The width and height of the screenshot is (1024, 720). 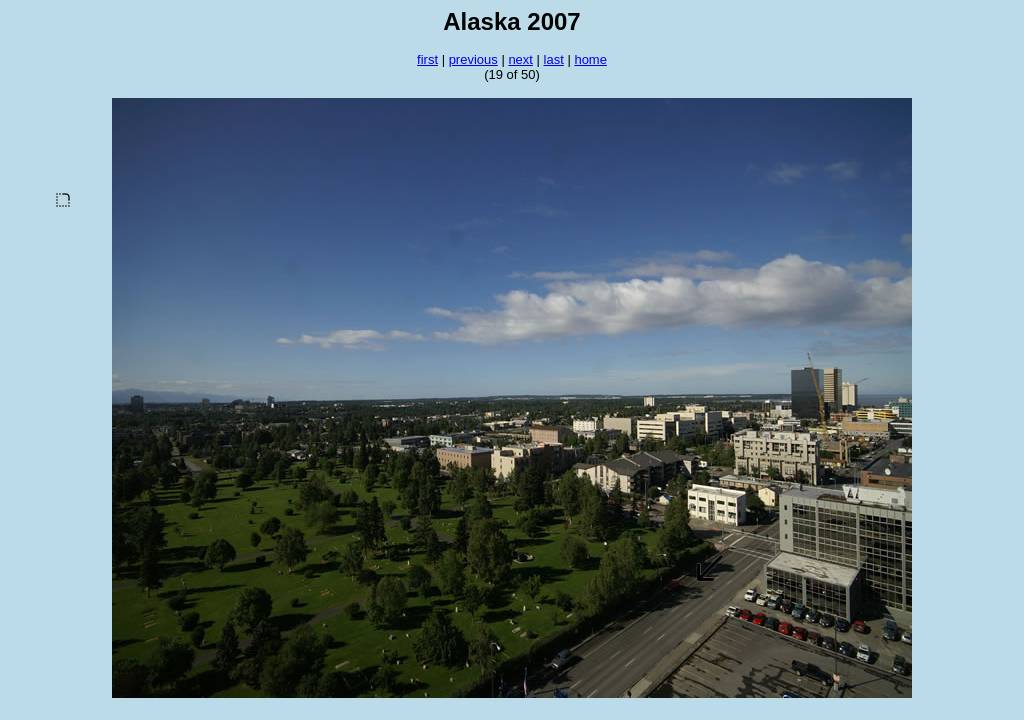 I want to click on adjust corner radius of a shape or element, so click(x=63, y=200).